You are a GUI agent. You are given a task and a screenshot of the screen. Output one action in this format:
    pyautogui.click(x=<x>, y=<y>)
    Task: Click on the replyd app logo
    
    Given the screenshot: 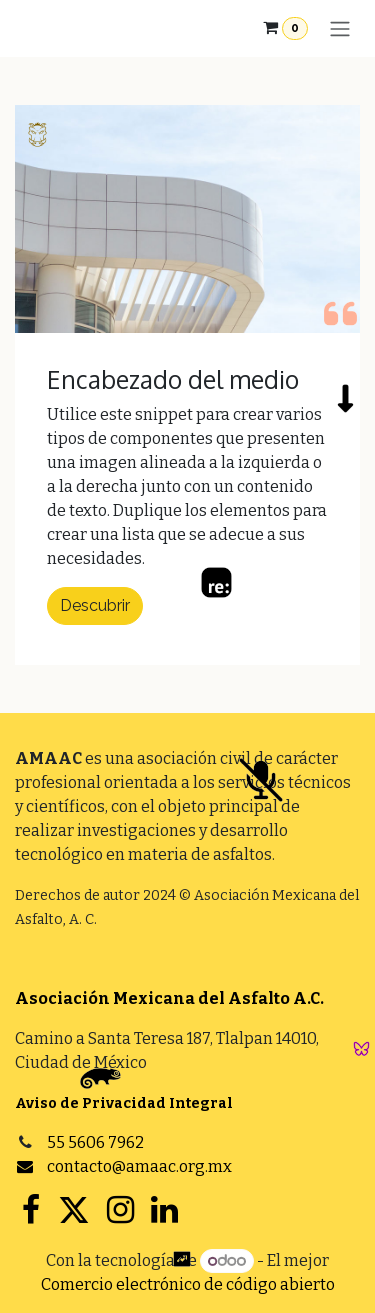 What is the action you would take?
    pyautogui.click(x=216, y=582)
    